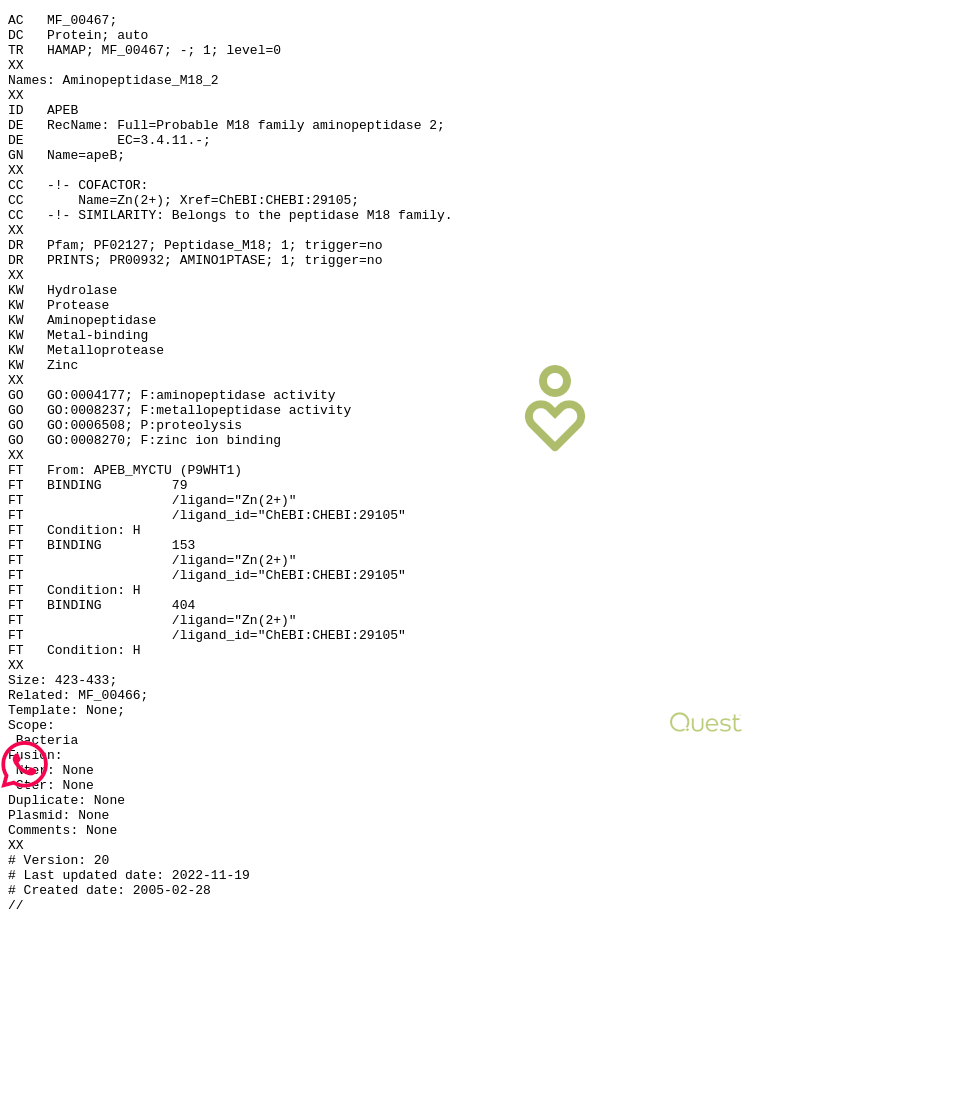 Image resolution: width=975 pixels, height=1106 pixels. What do you see at coordinates (555, 409) in the screenshot?
I see `empathize or show compassion for others` at bounding box center [555, 409].